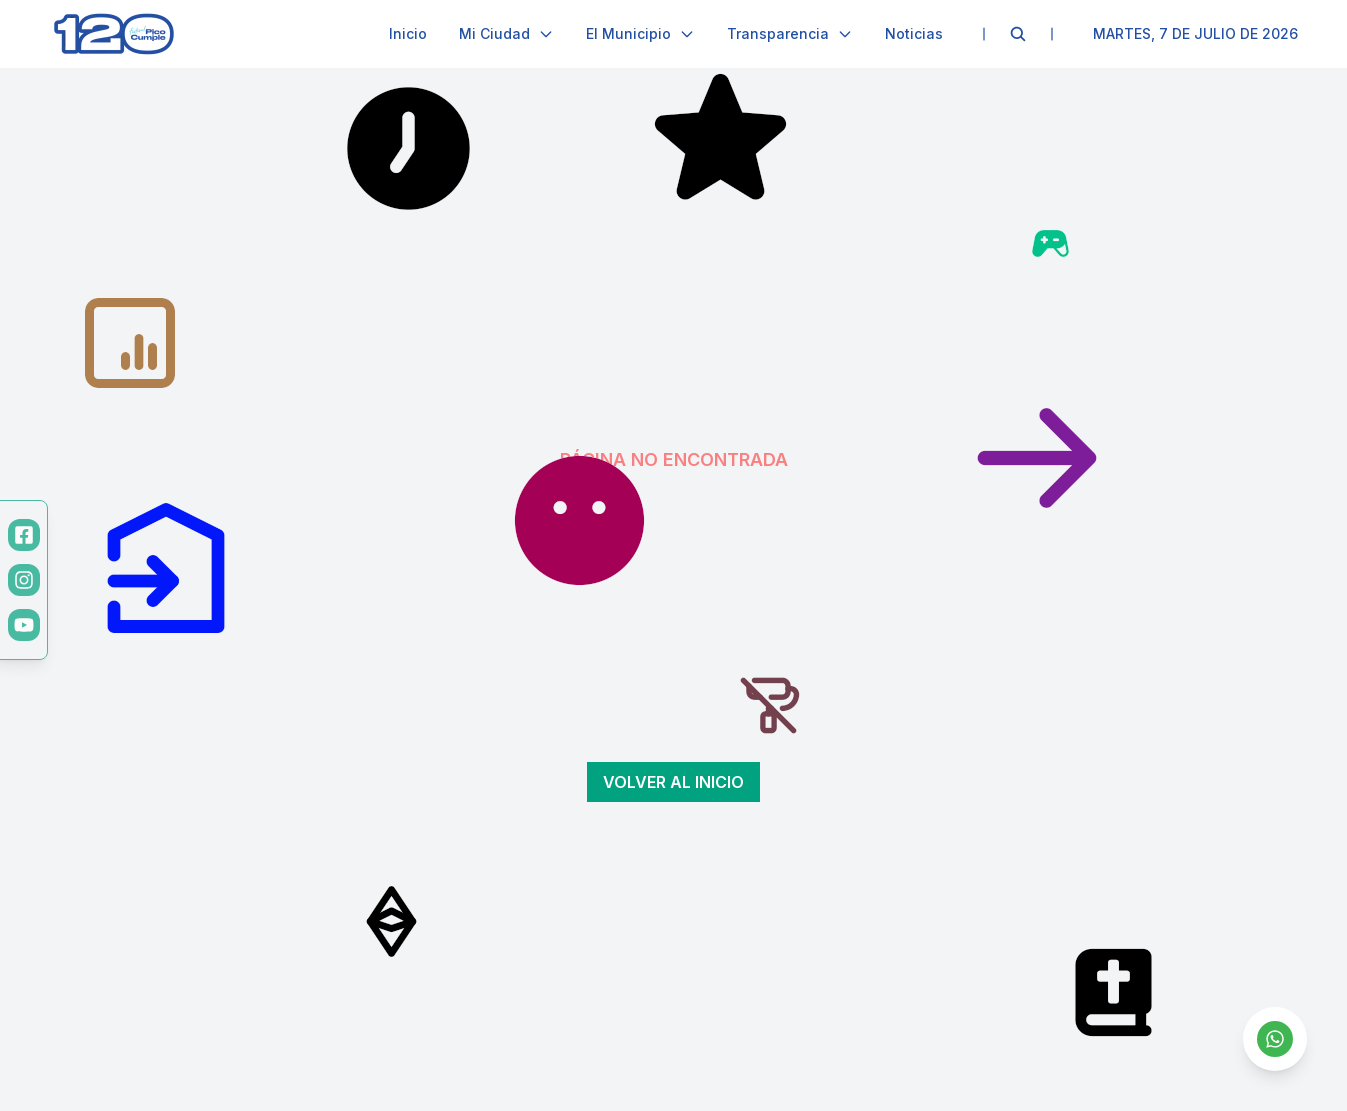 The height and width of the screenshot is (1111, 1347). Describe the element at coordinates (166, 568) in the screenshot. I see `transfer funds or items into an account` at that location.